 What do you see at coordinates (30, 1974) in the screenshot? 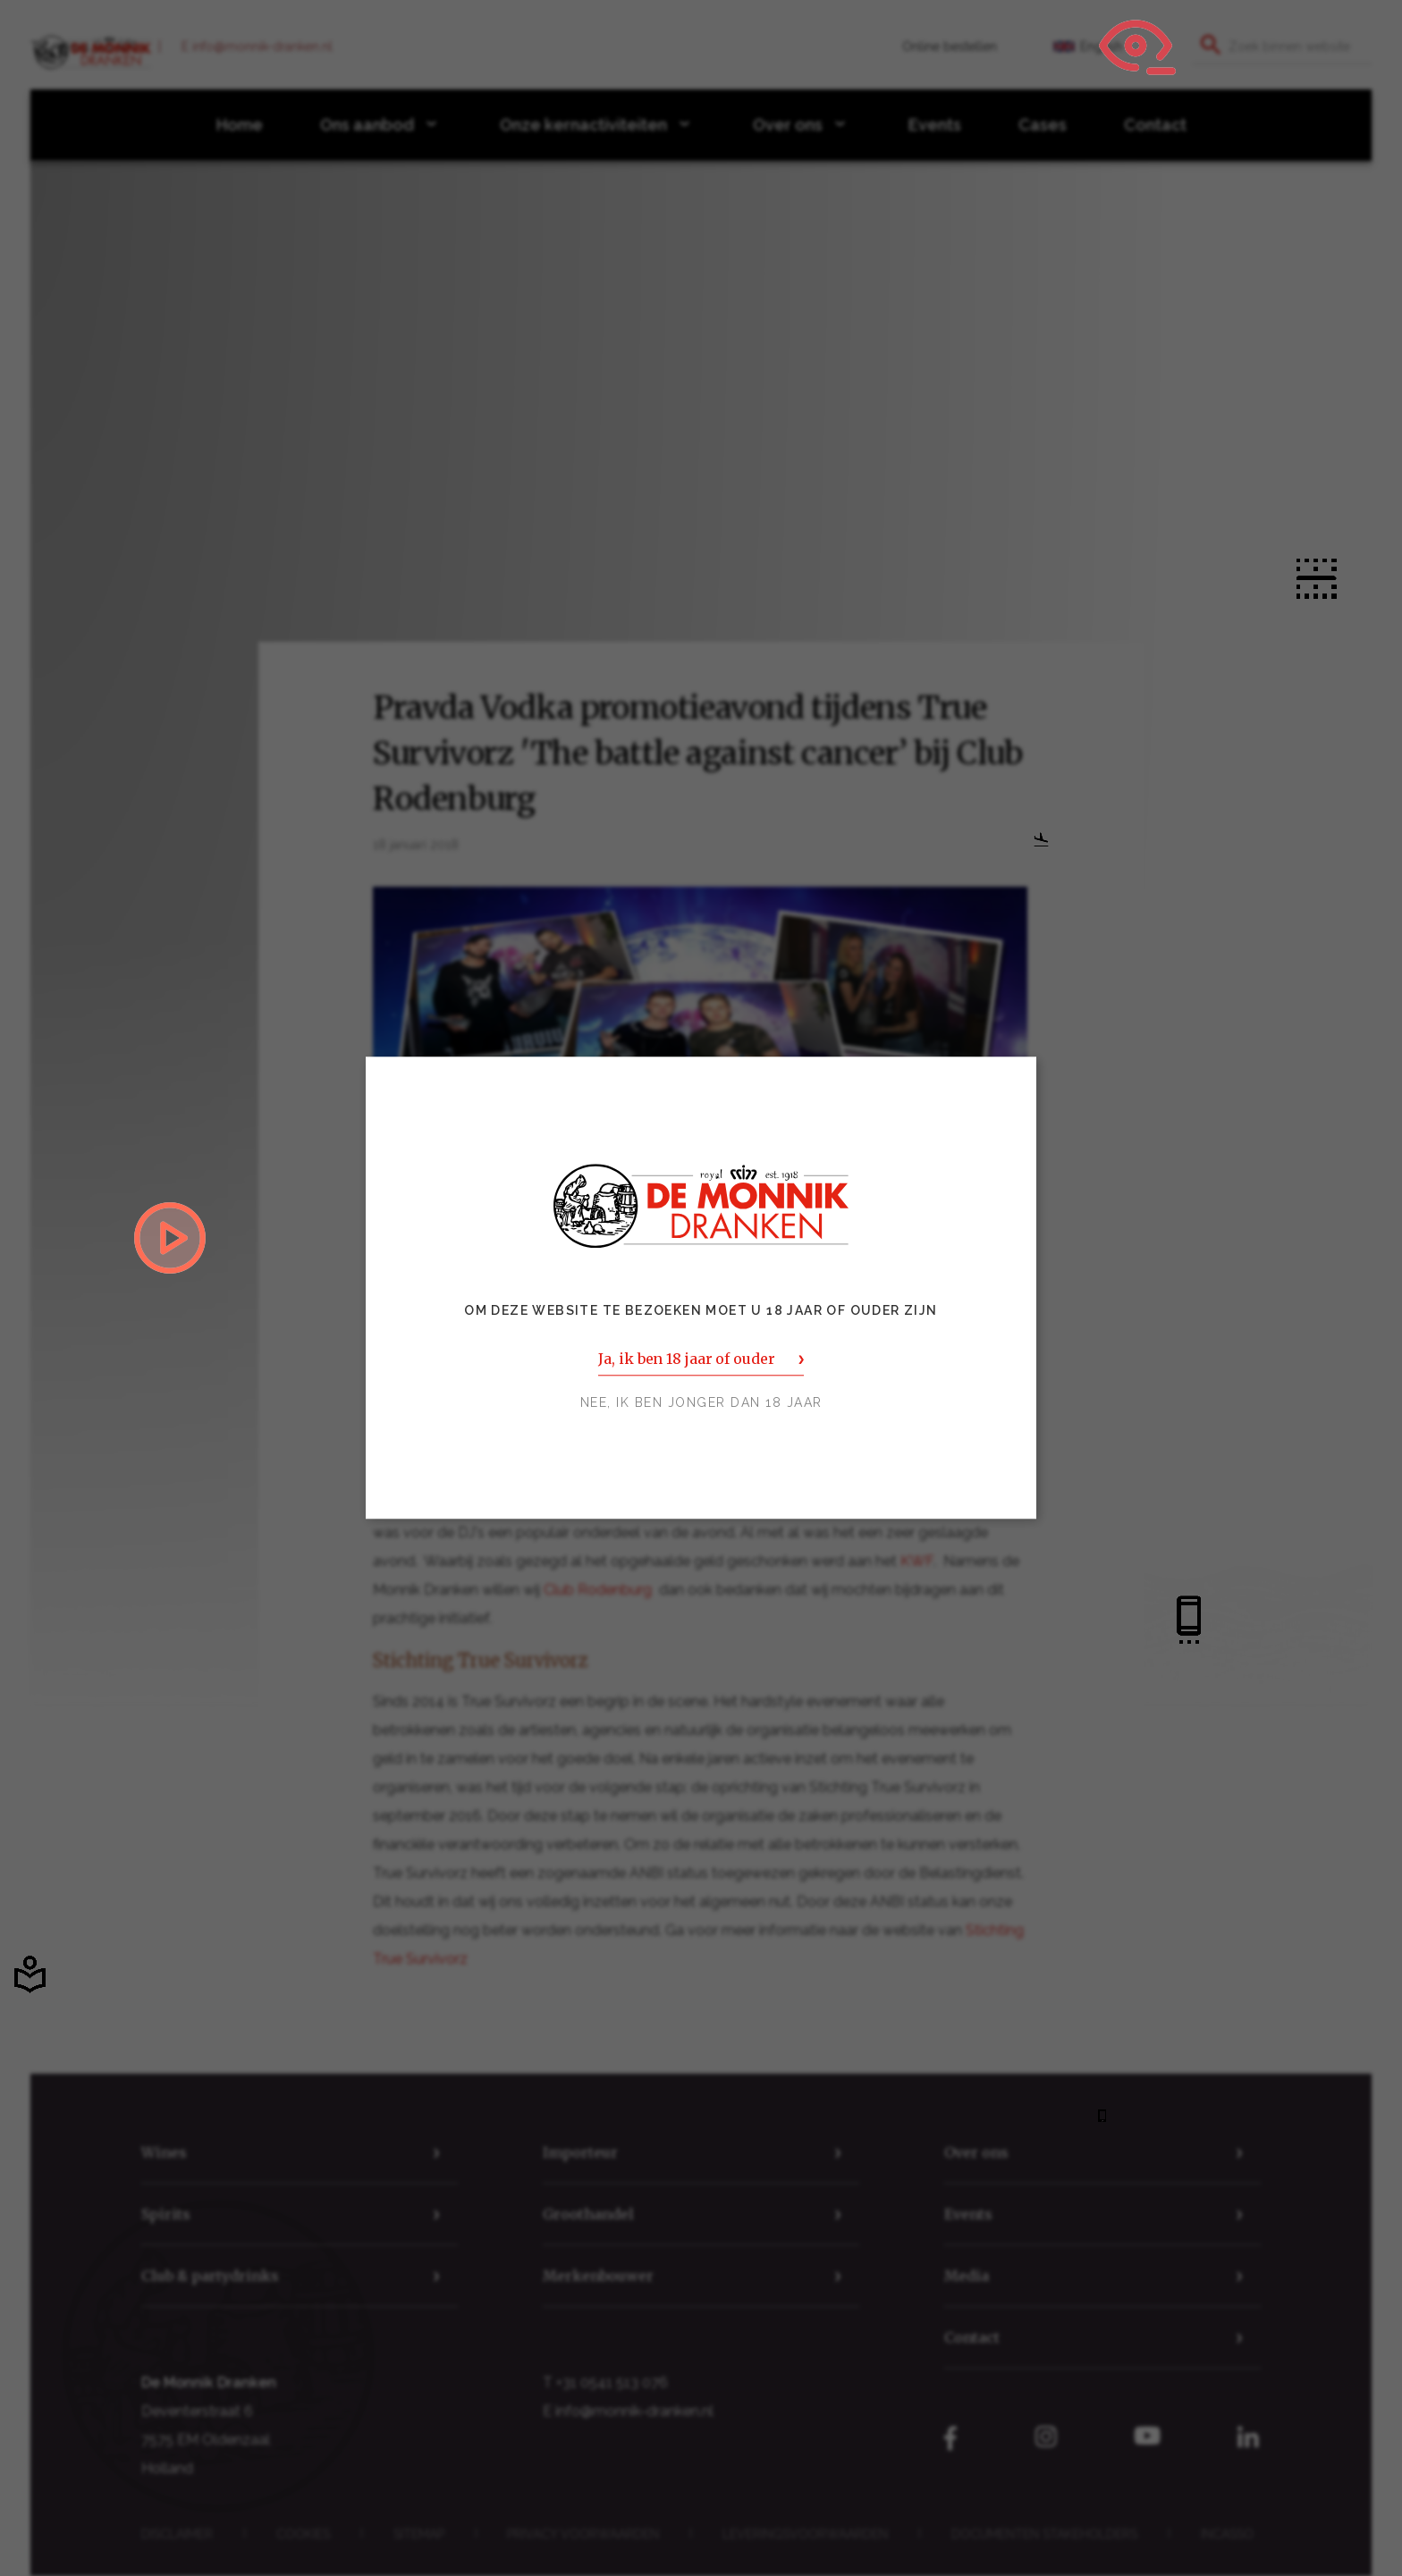
I see `access local library services` at bounding box center [30, 1974].